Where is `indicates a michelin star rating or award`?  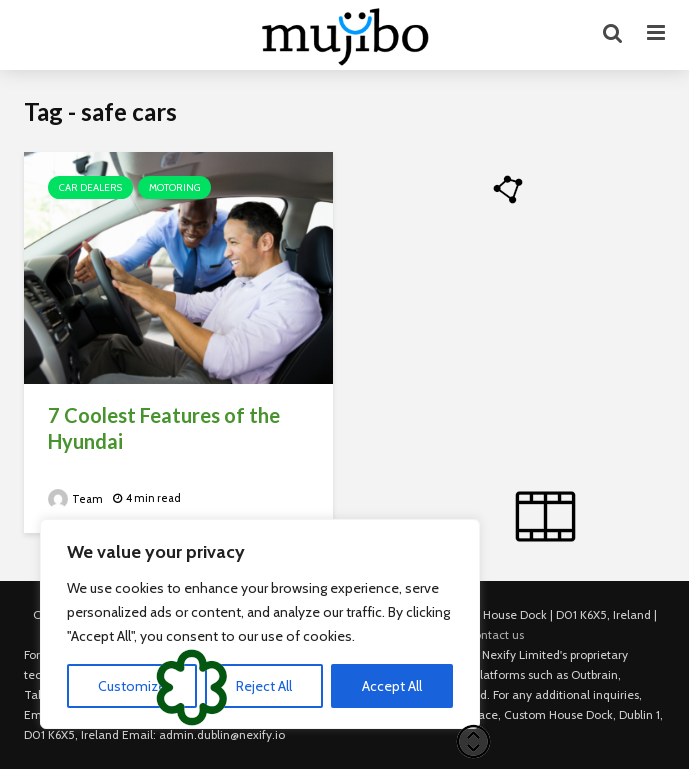 indicates a michelin star rating or award is located at coordinates (192, 687).